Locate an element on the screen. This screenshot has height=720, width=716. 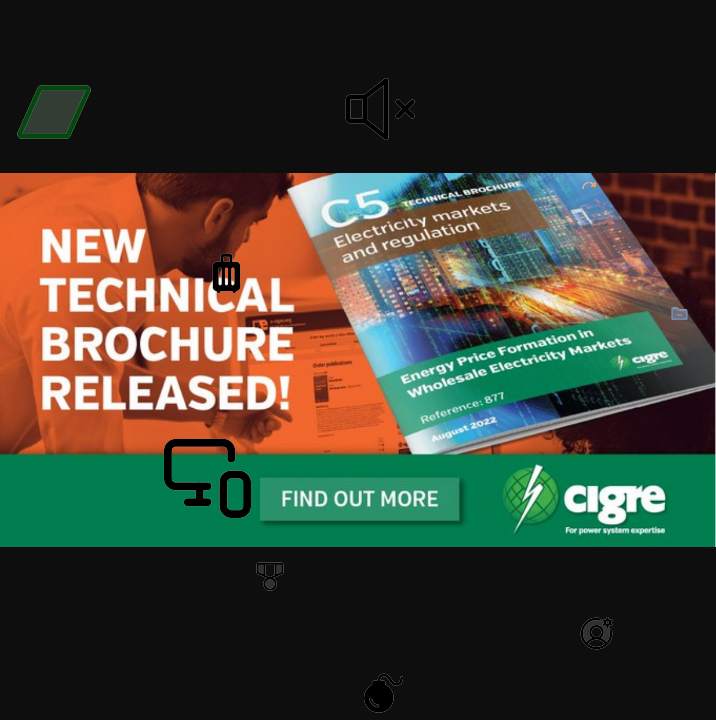
access user profile settings is located at coordinates (596, 633).